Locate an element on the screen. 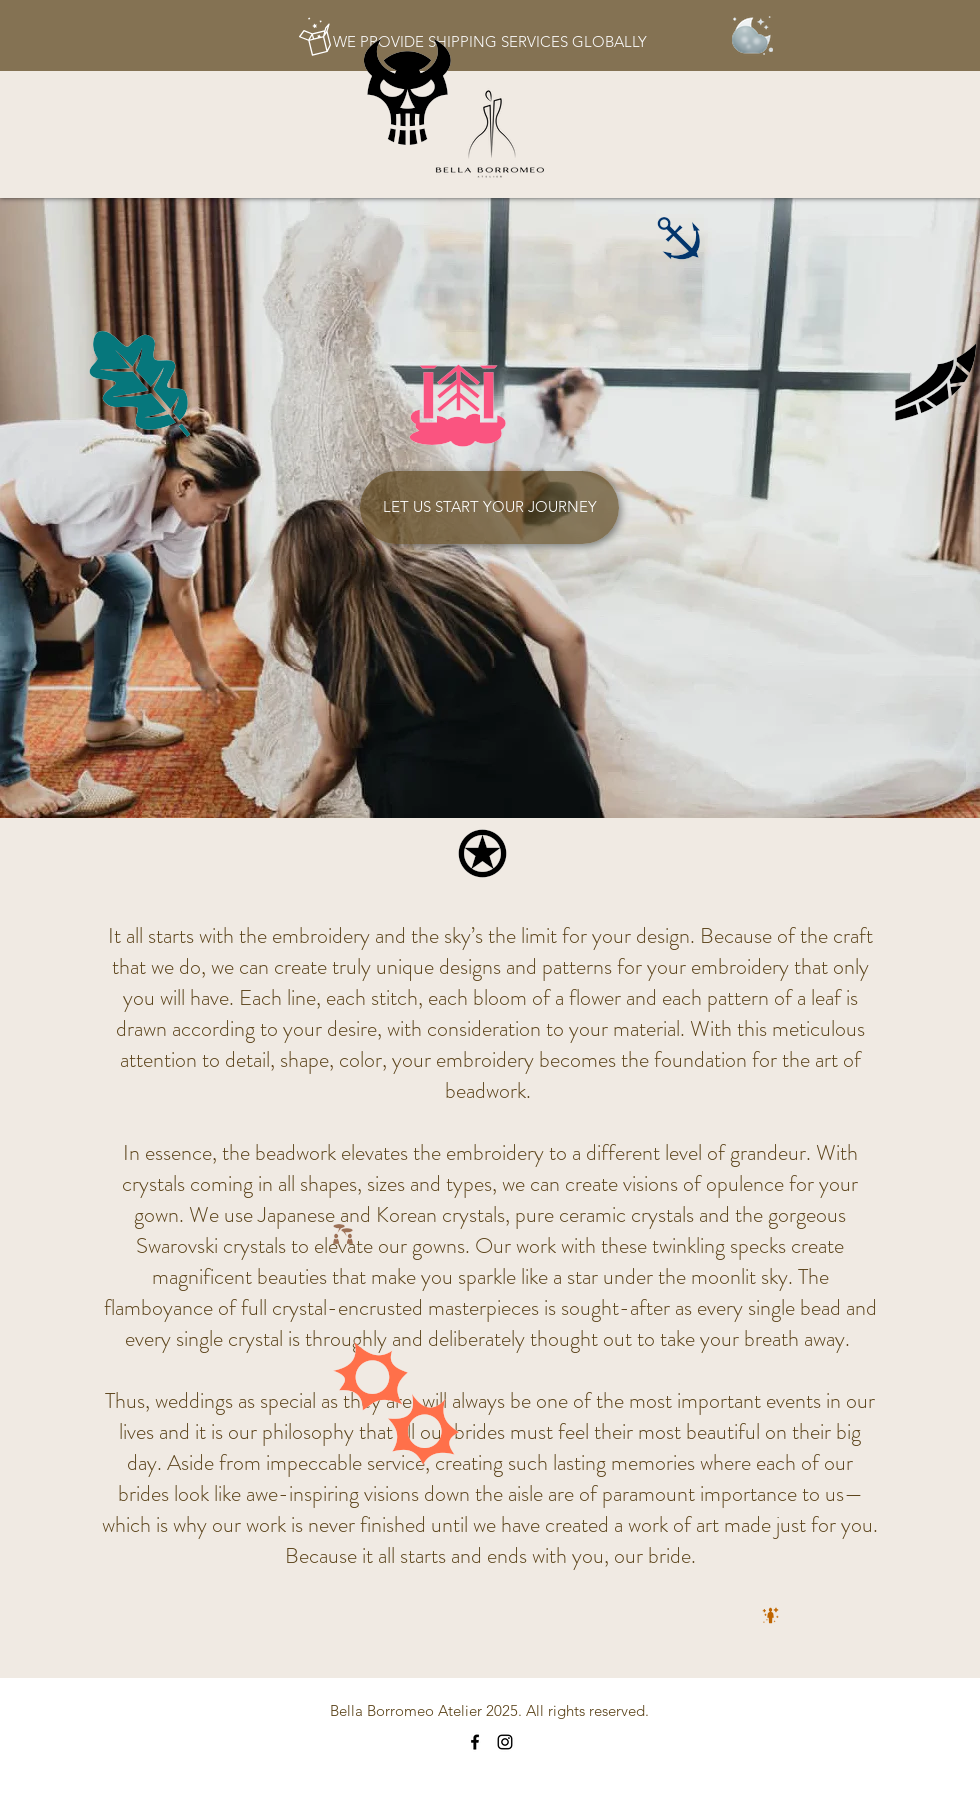  select demon or undead character class is located at coordinates (407, 92).